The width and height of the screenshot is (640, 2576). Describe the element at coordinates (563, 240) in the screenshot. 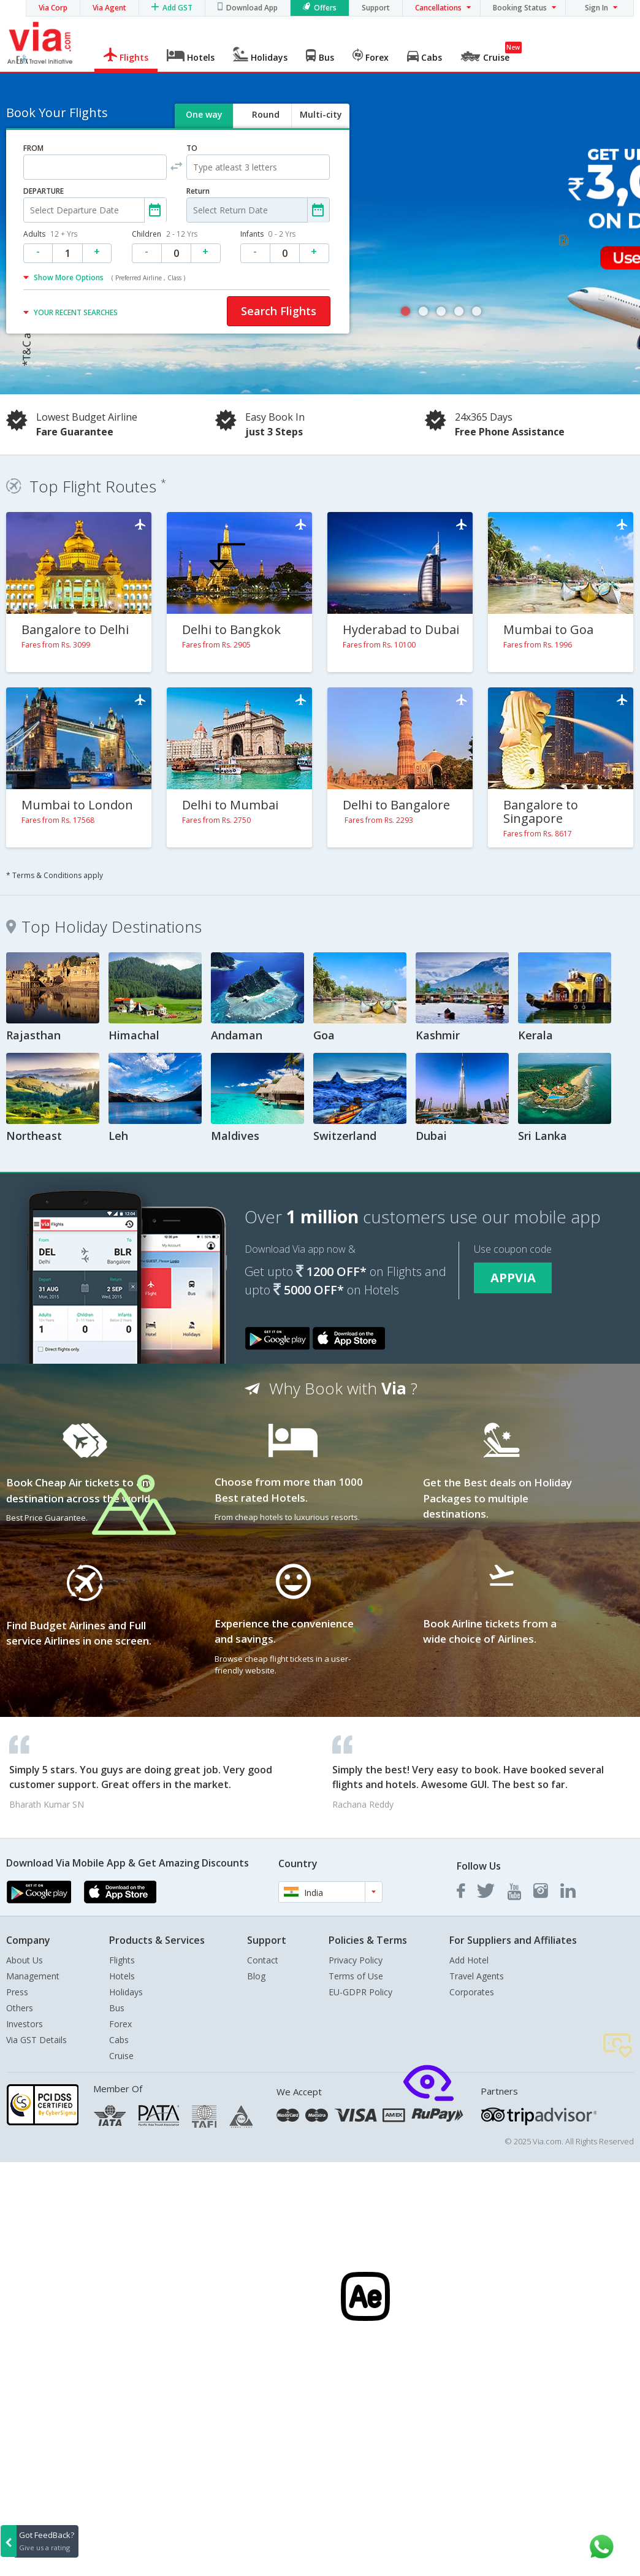

I see `remove or delete a file` at that location.